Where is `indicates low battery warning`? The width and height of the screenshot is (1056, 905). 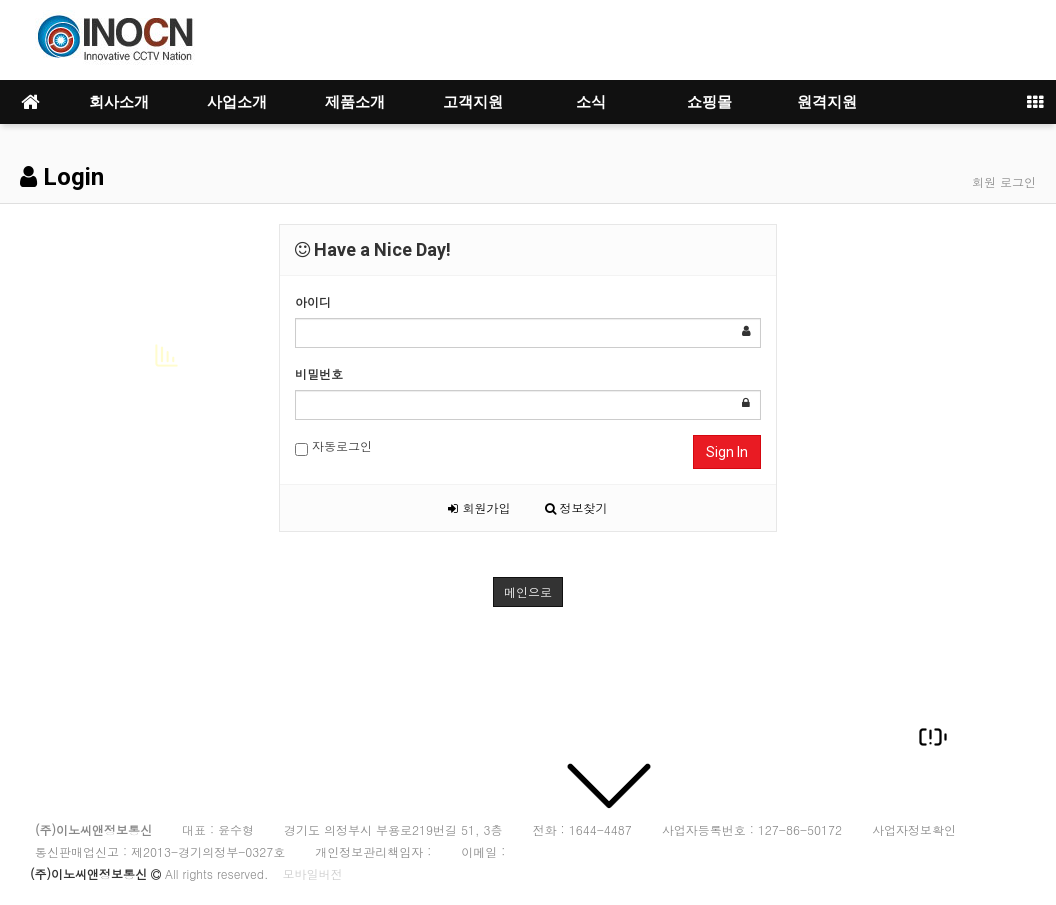
indicates low battery warning is located at coordinates (933, 737).